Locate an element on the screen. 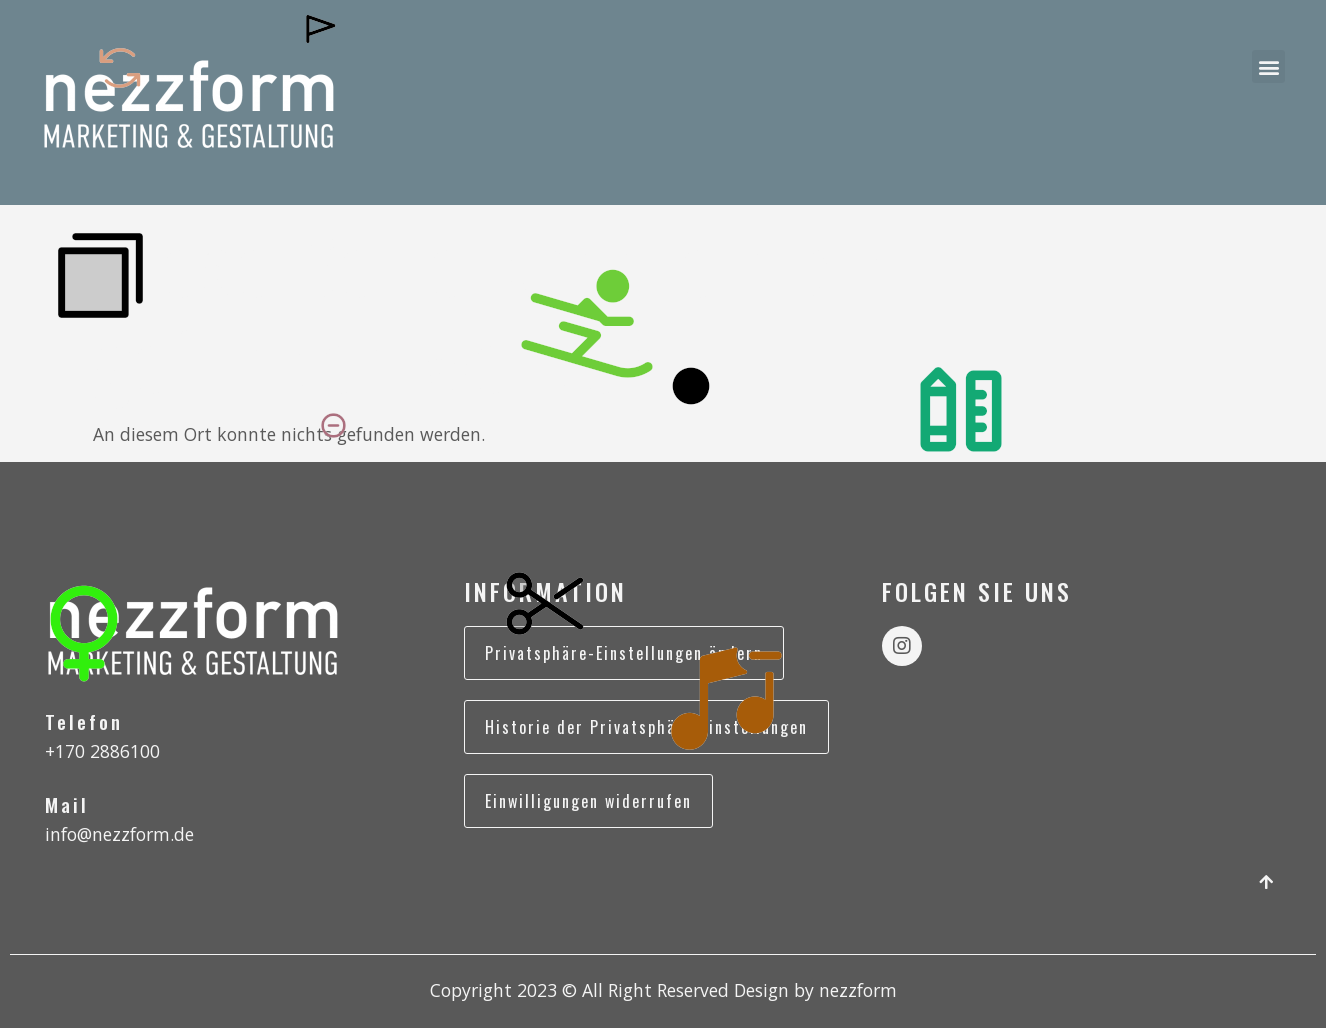 The height and width of the screenshot is (1028, 1326). confirm or complete an action is located at coordinates (691, 386).